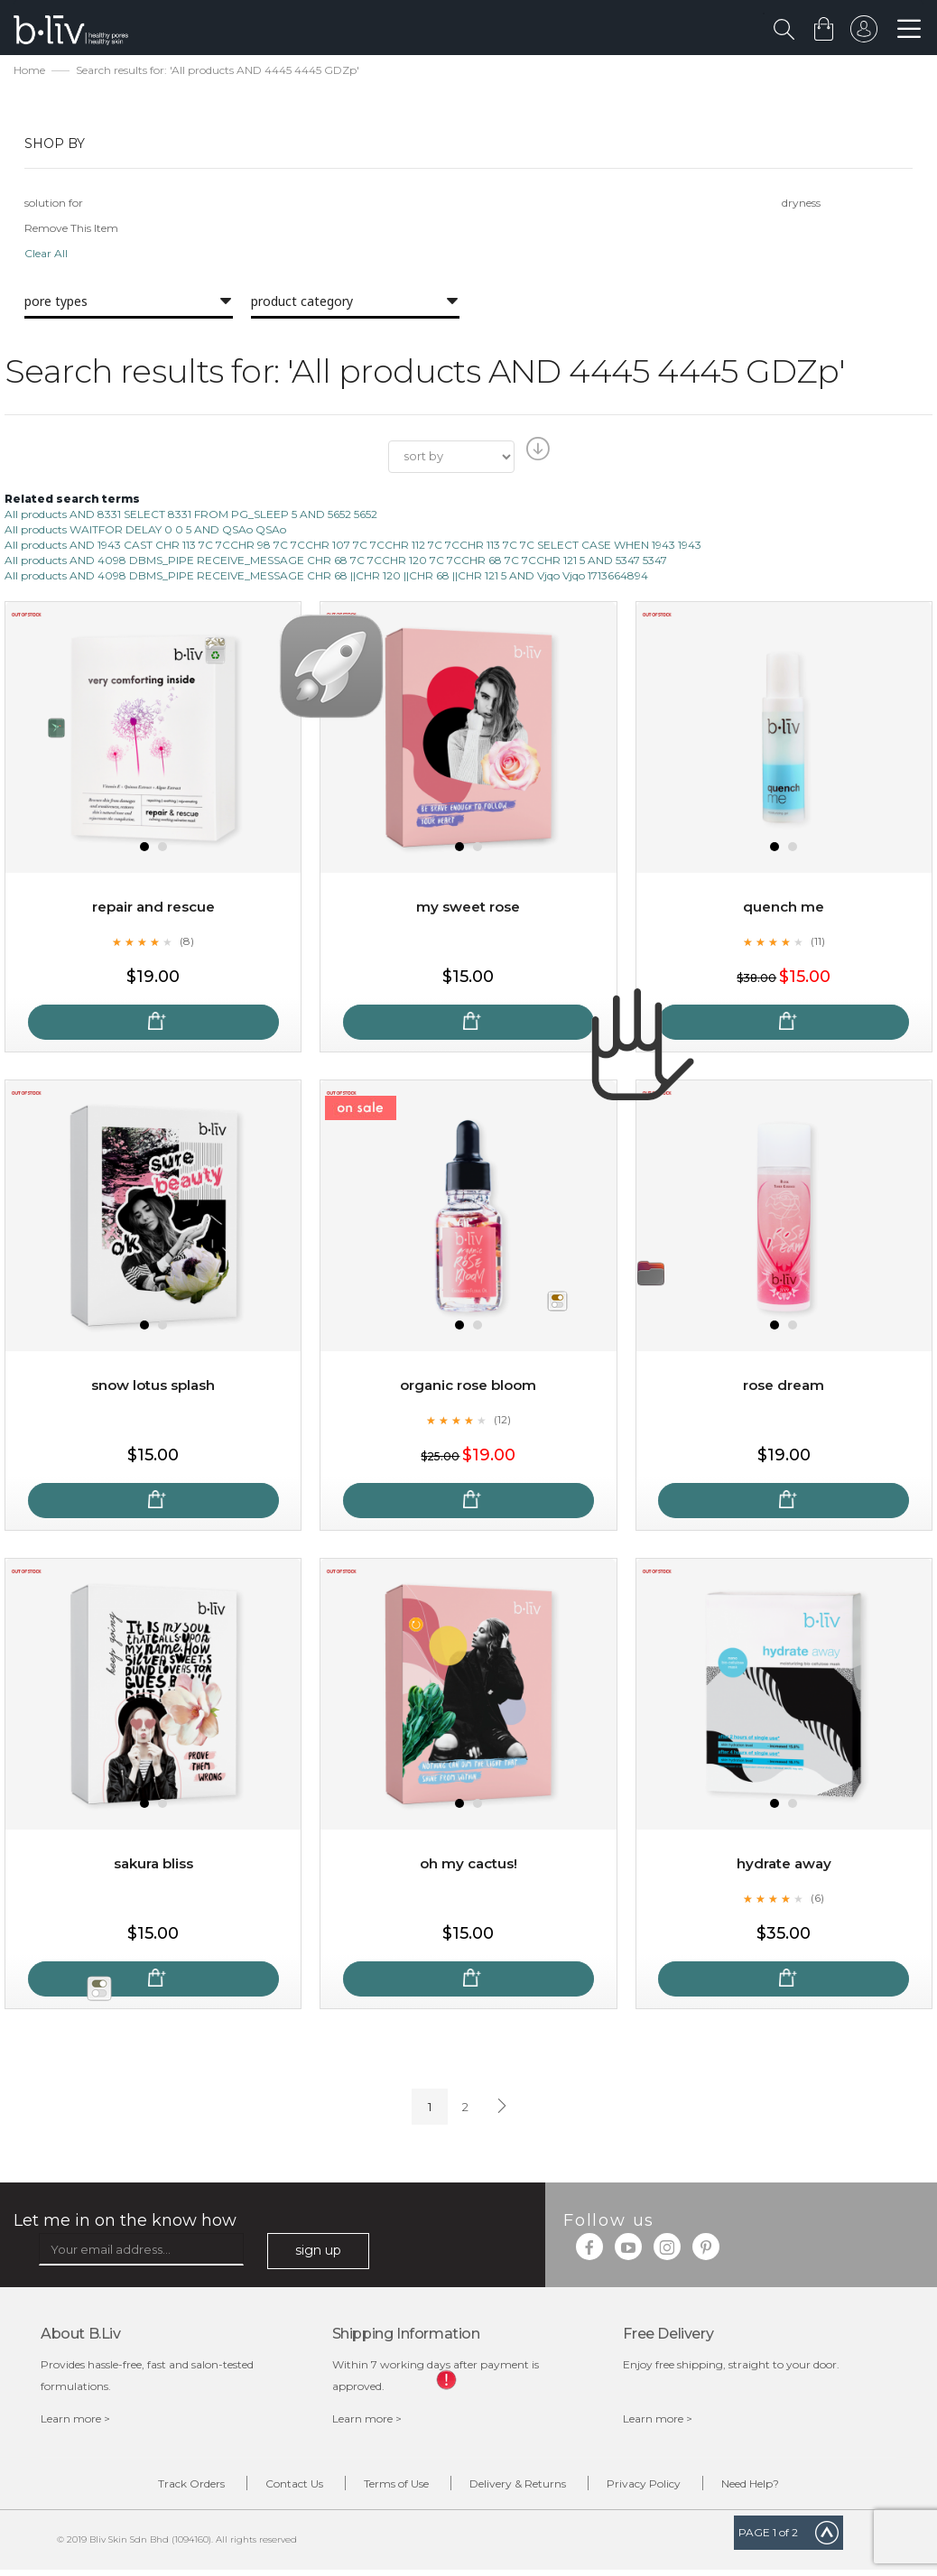 This screenshot has width=937, height=2576. I want to click on view deleted files in trash, so click(215, 650).